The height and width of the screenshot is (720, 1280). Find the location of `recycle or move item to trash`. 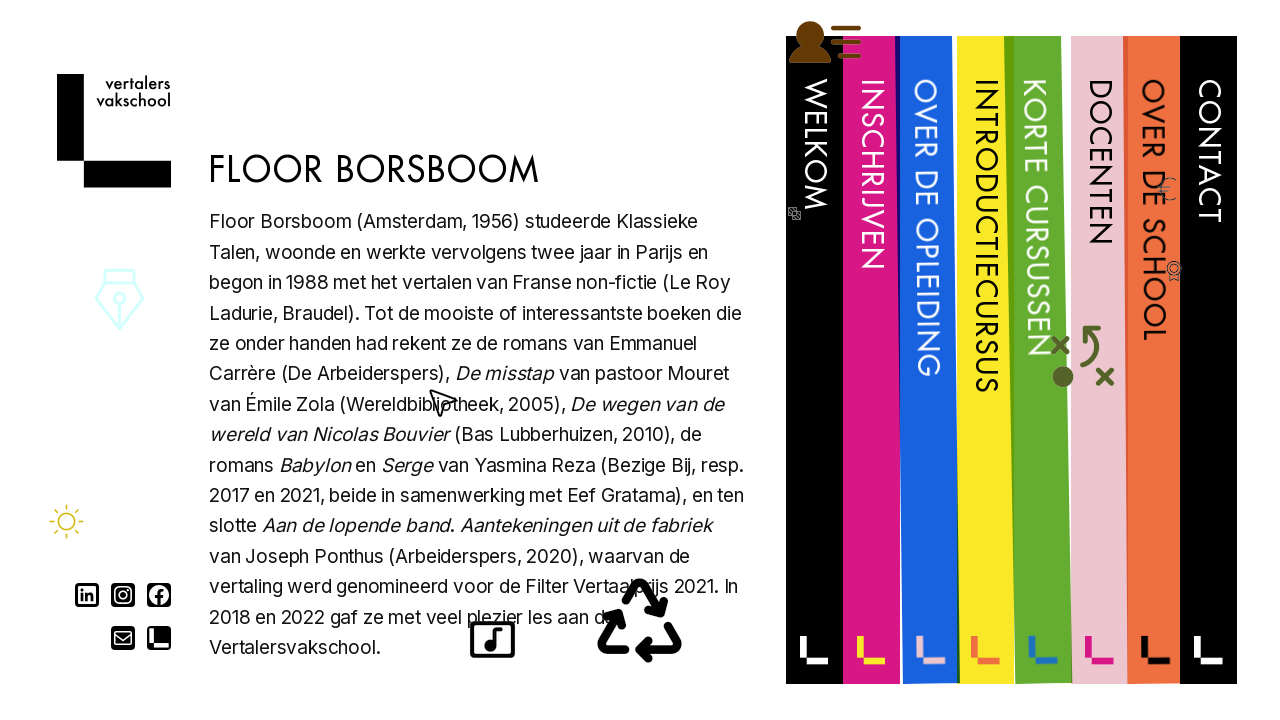

recycle or move item to trash is located at coordinates (639, 620).